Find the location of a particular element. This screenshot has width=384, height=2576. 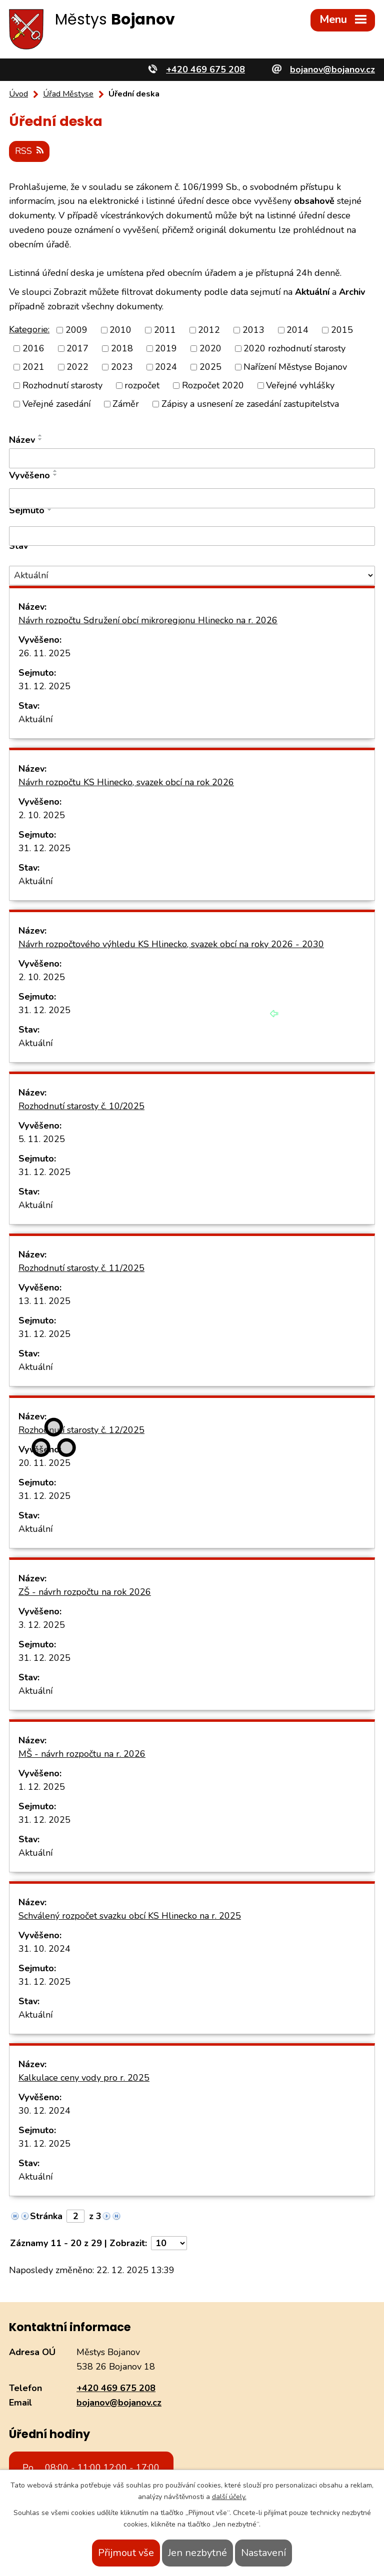

view connected items or groups is located at coordinates (54, 1438).